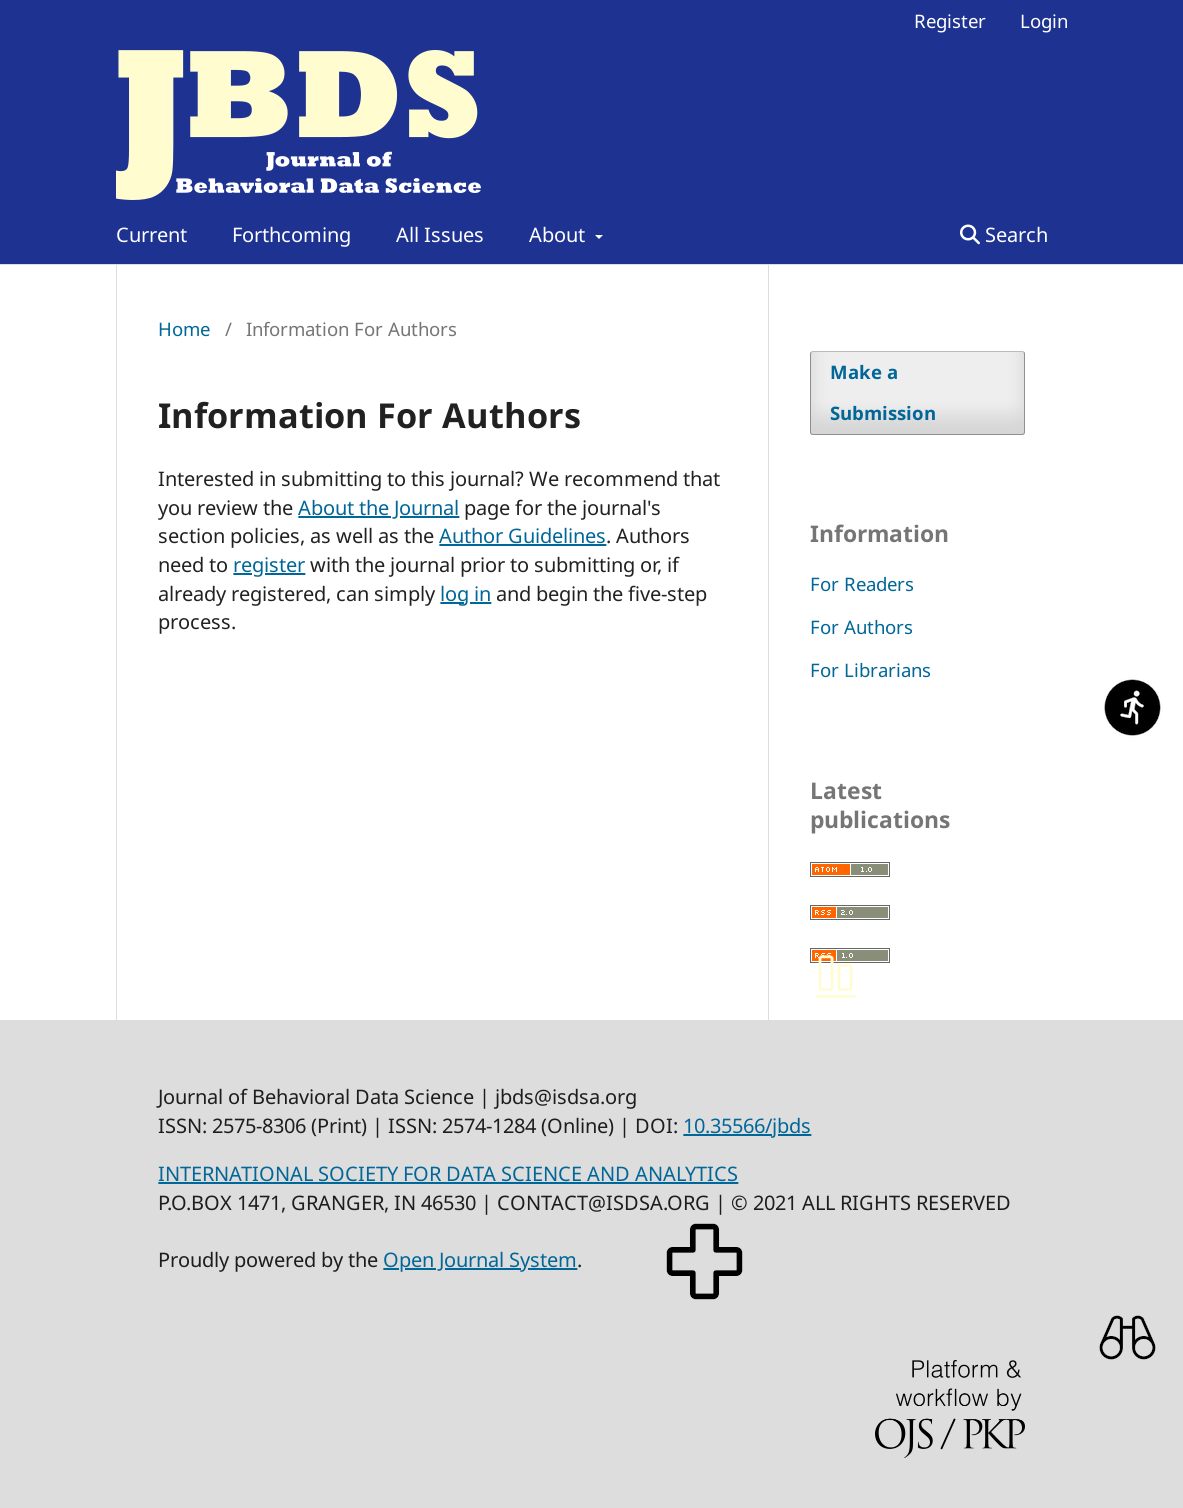 This screenshot has width=1183, height=1508. What do you see at coordinates (1127, 1337) in the screenshot?
I see `search or explore content` at bounding box center [1127, 1337].